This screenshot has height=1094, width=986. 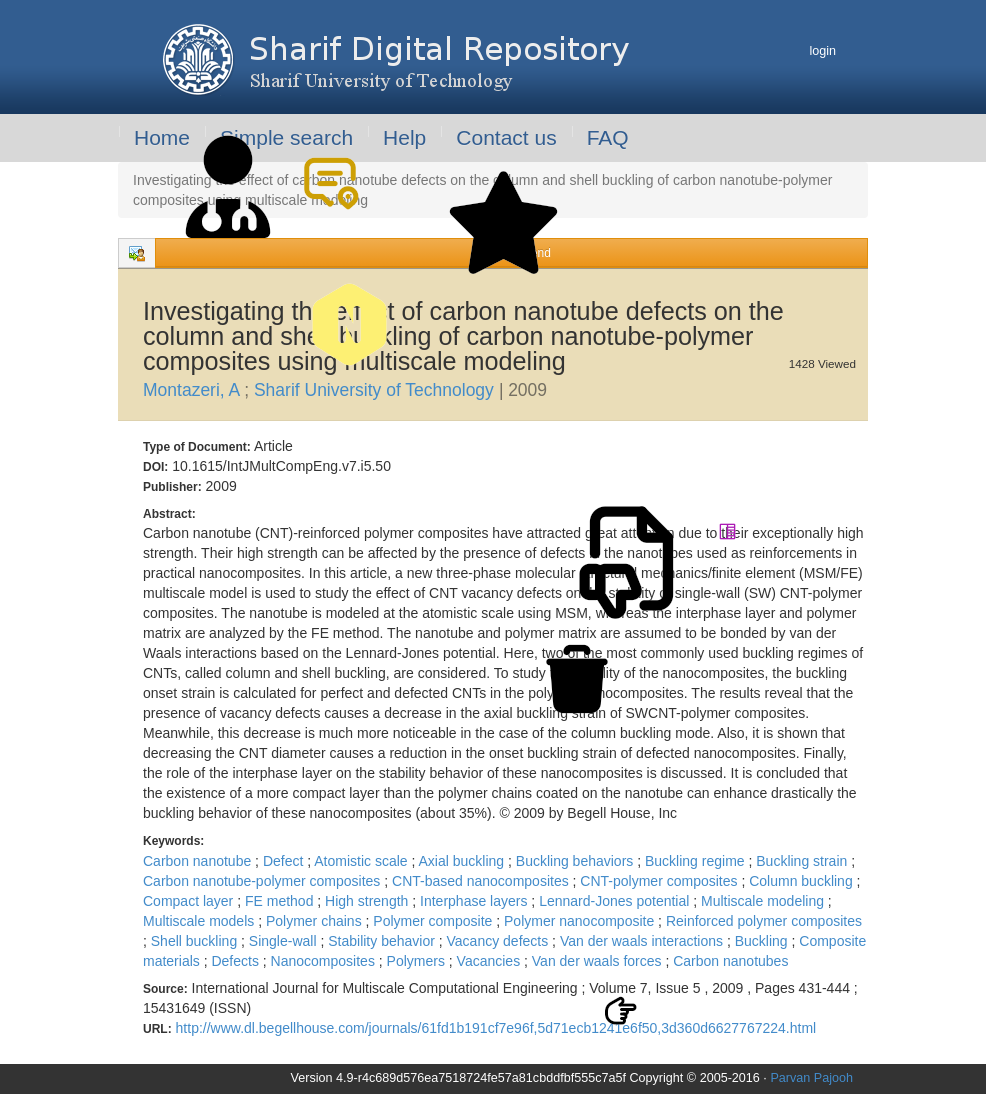 I want to click on pin a message to a specific location, so click(x=330, y=181).